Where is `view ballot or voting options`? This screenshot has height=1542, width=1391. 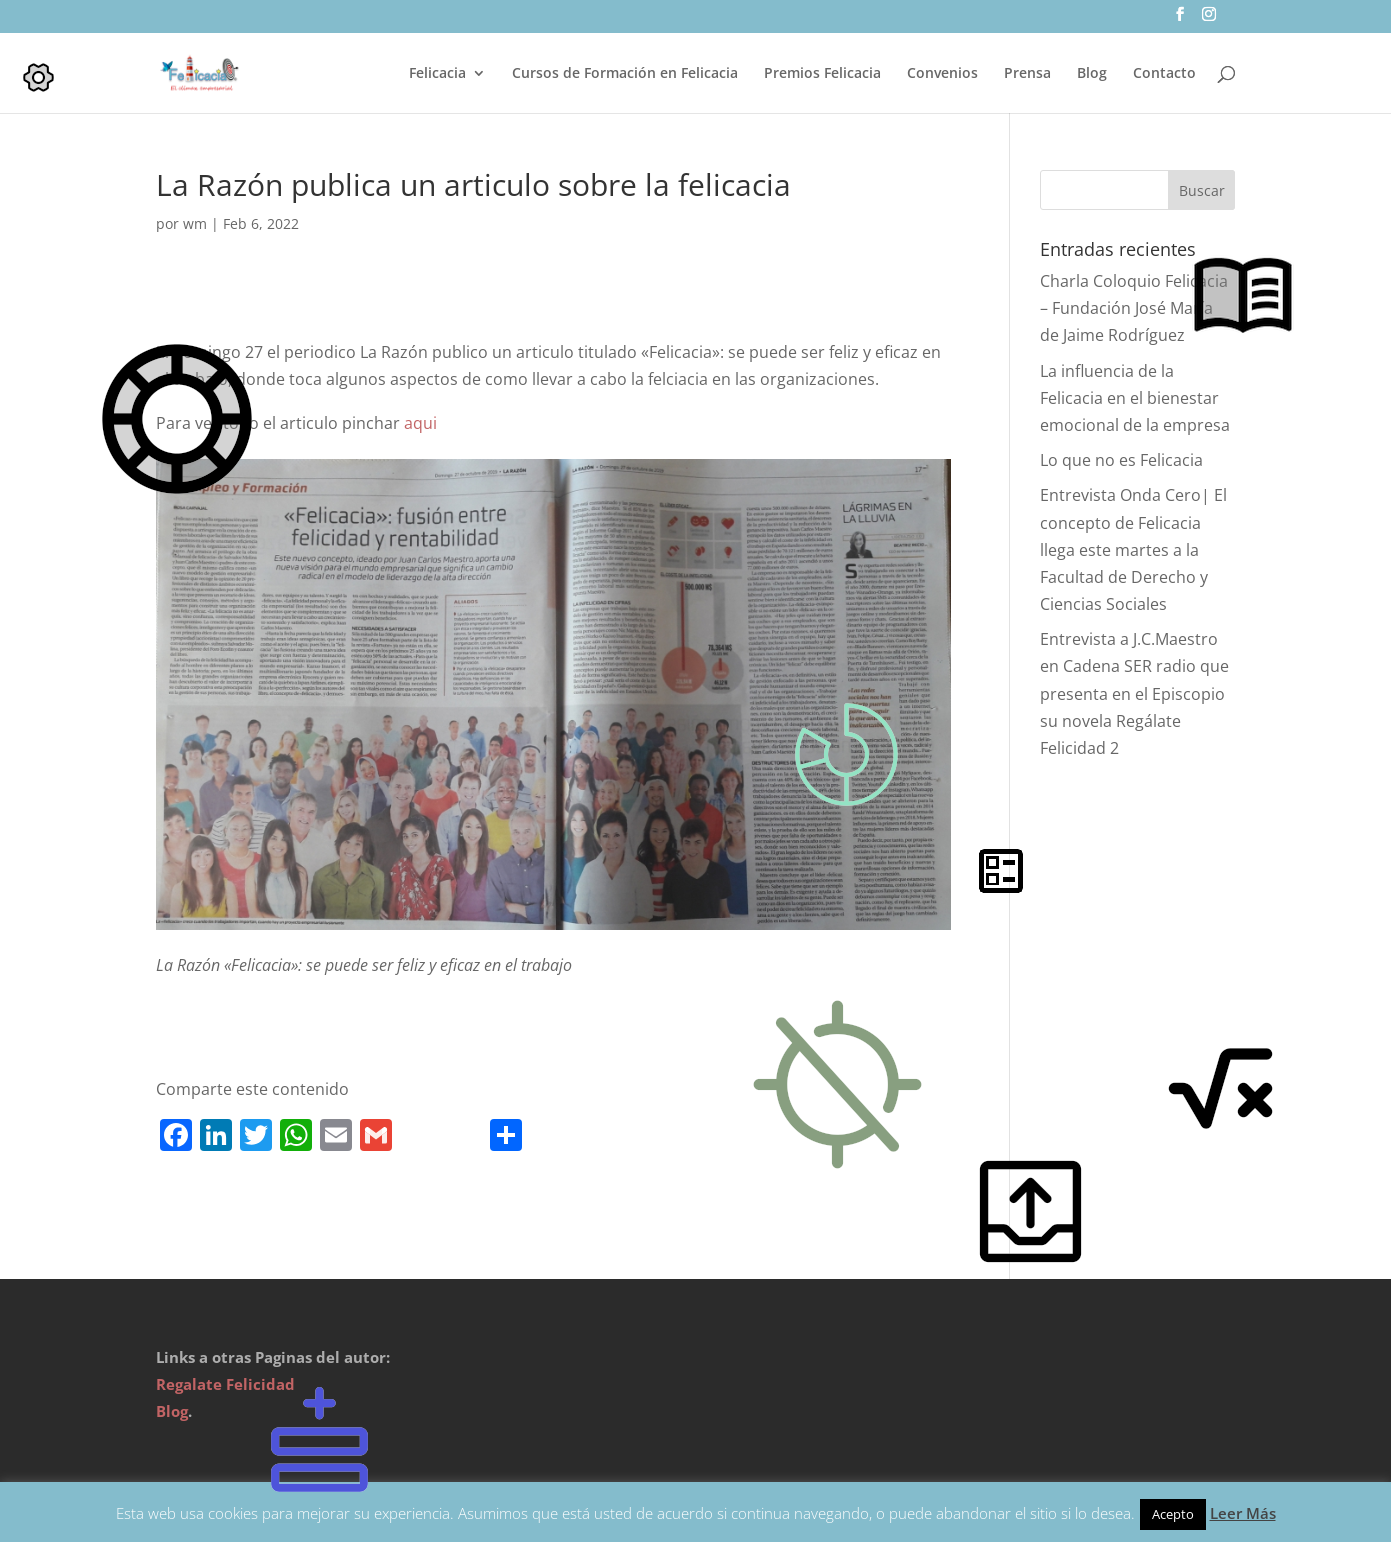
view ballot or voting options is located at coordinates (1001, 871).